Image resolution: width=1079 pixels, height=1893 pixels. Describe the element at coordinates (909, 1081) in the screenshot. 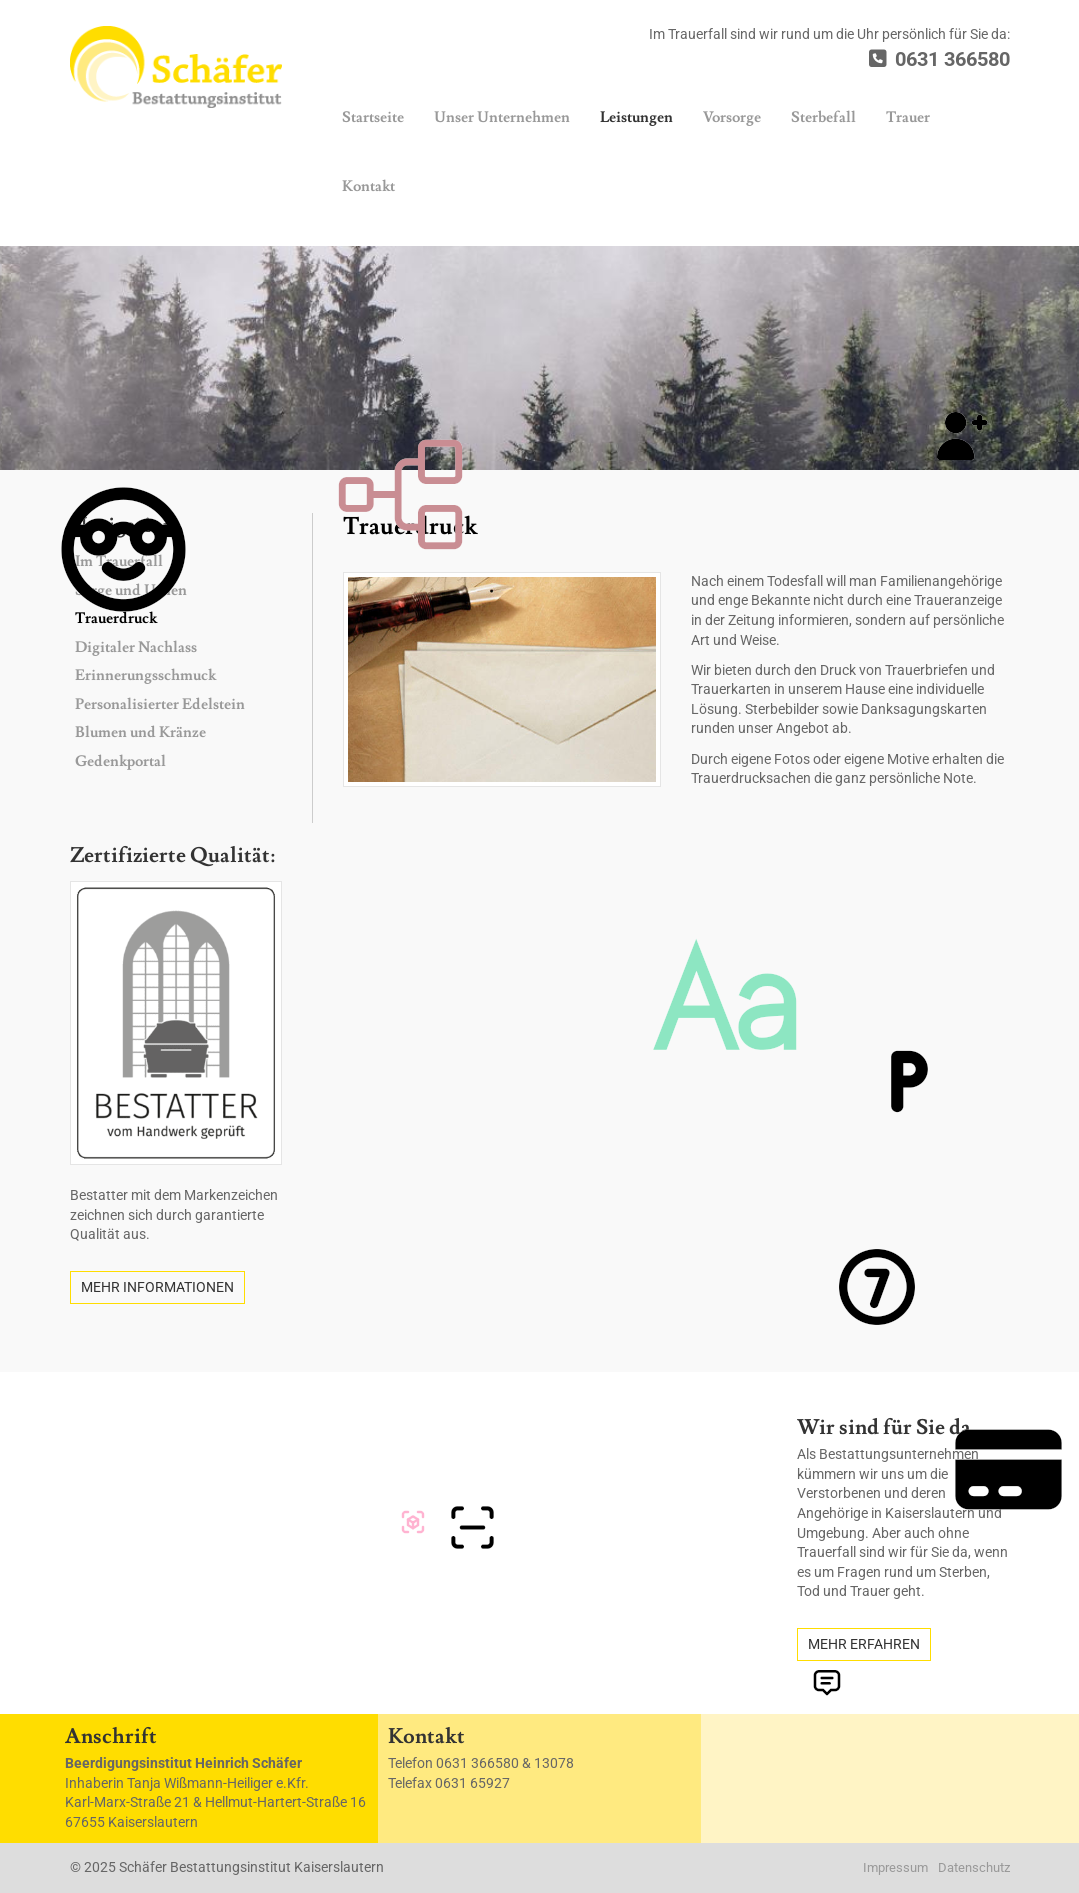

I see `indicates parking availability or location` at that location.